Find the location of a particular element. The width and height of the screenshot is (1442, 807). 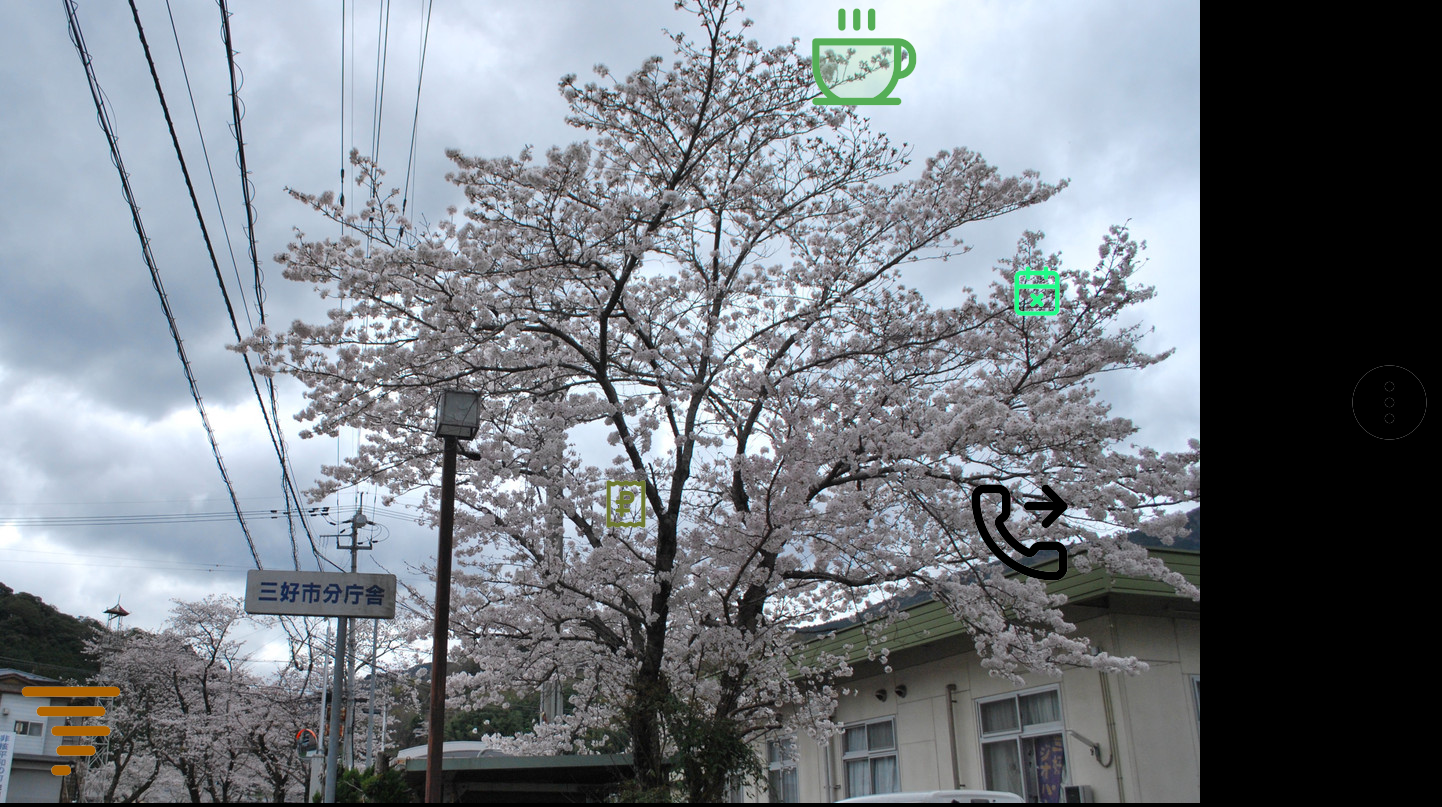

view receipt or transaction in russian rubles is located at coordinates (626, 504).